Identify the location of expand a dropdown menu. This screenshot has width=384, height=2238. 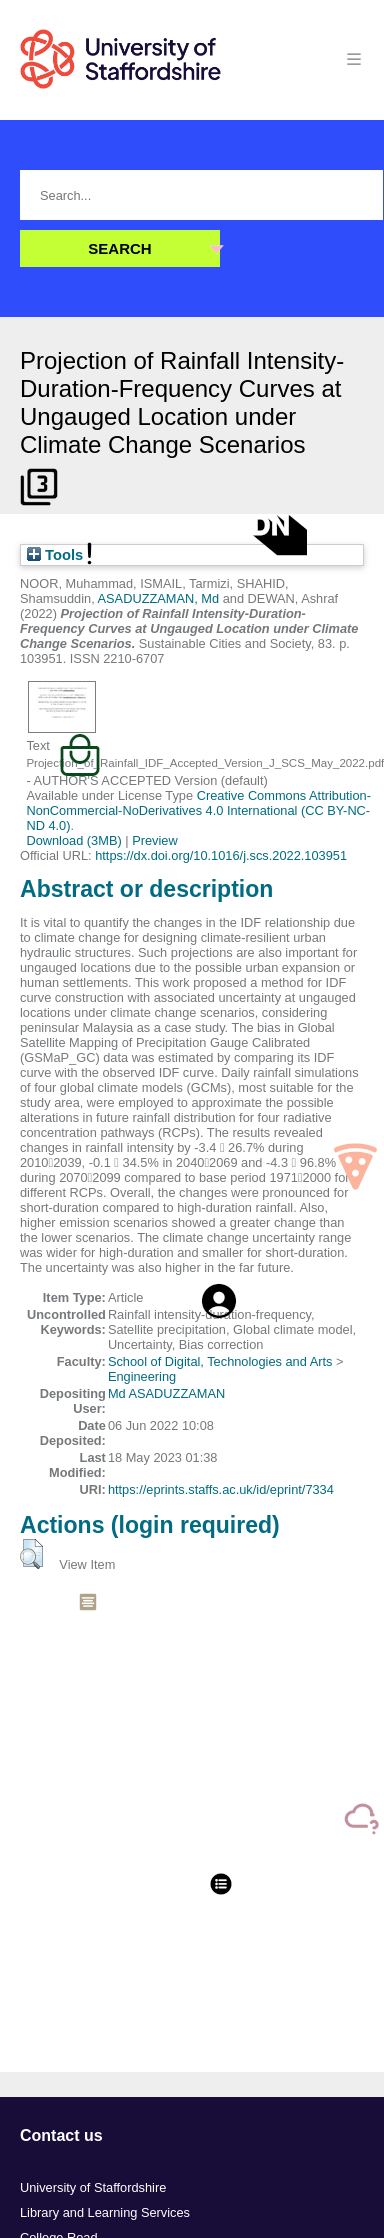
(216, 249).